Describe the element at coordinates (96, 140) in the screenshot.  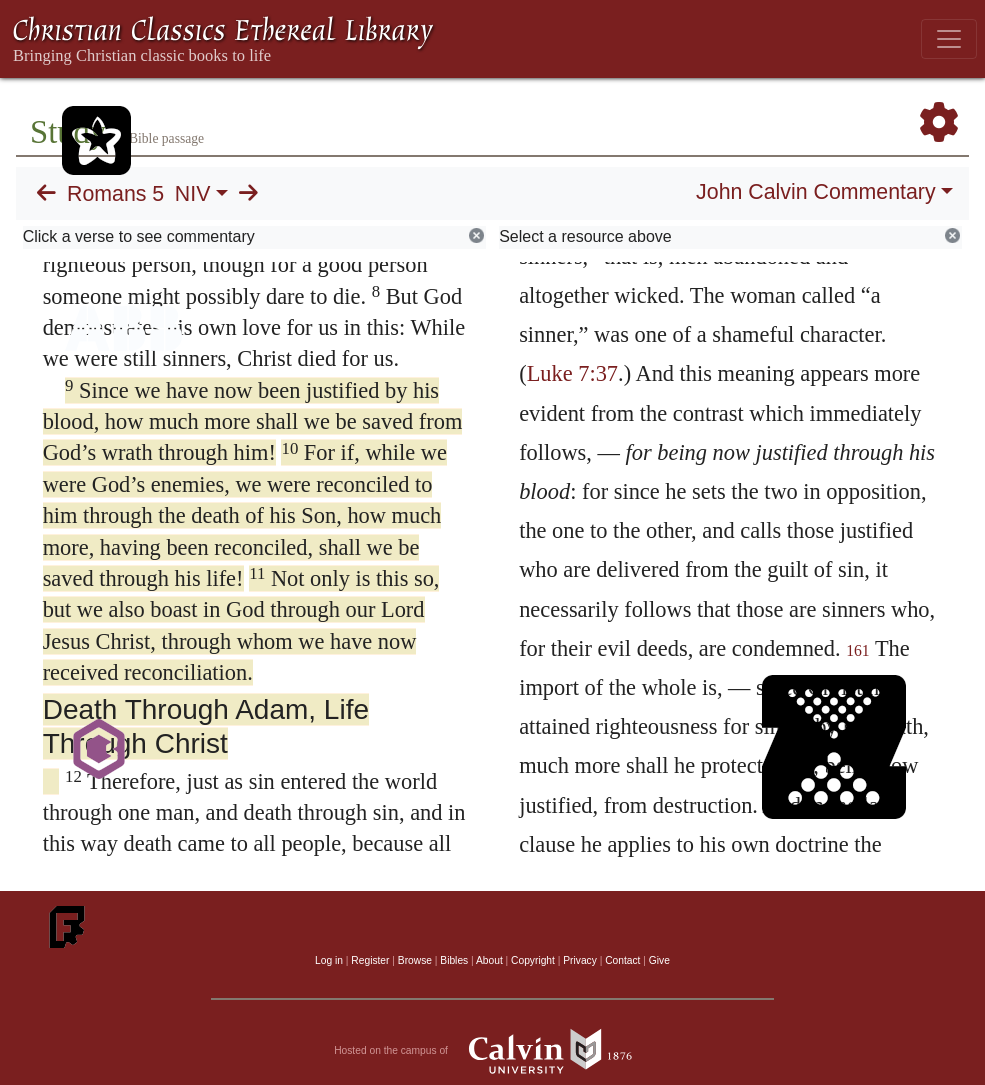
I see `open the Twinkly smart lights app` at that location.